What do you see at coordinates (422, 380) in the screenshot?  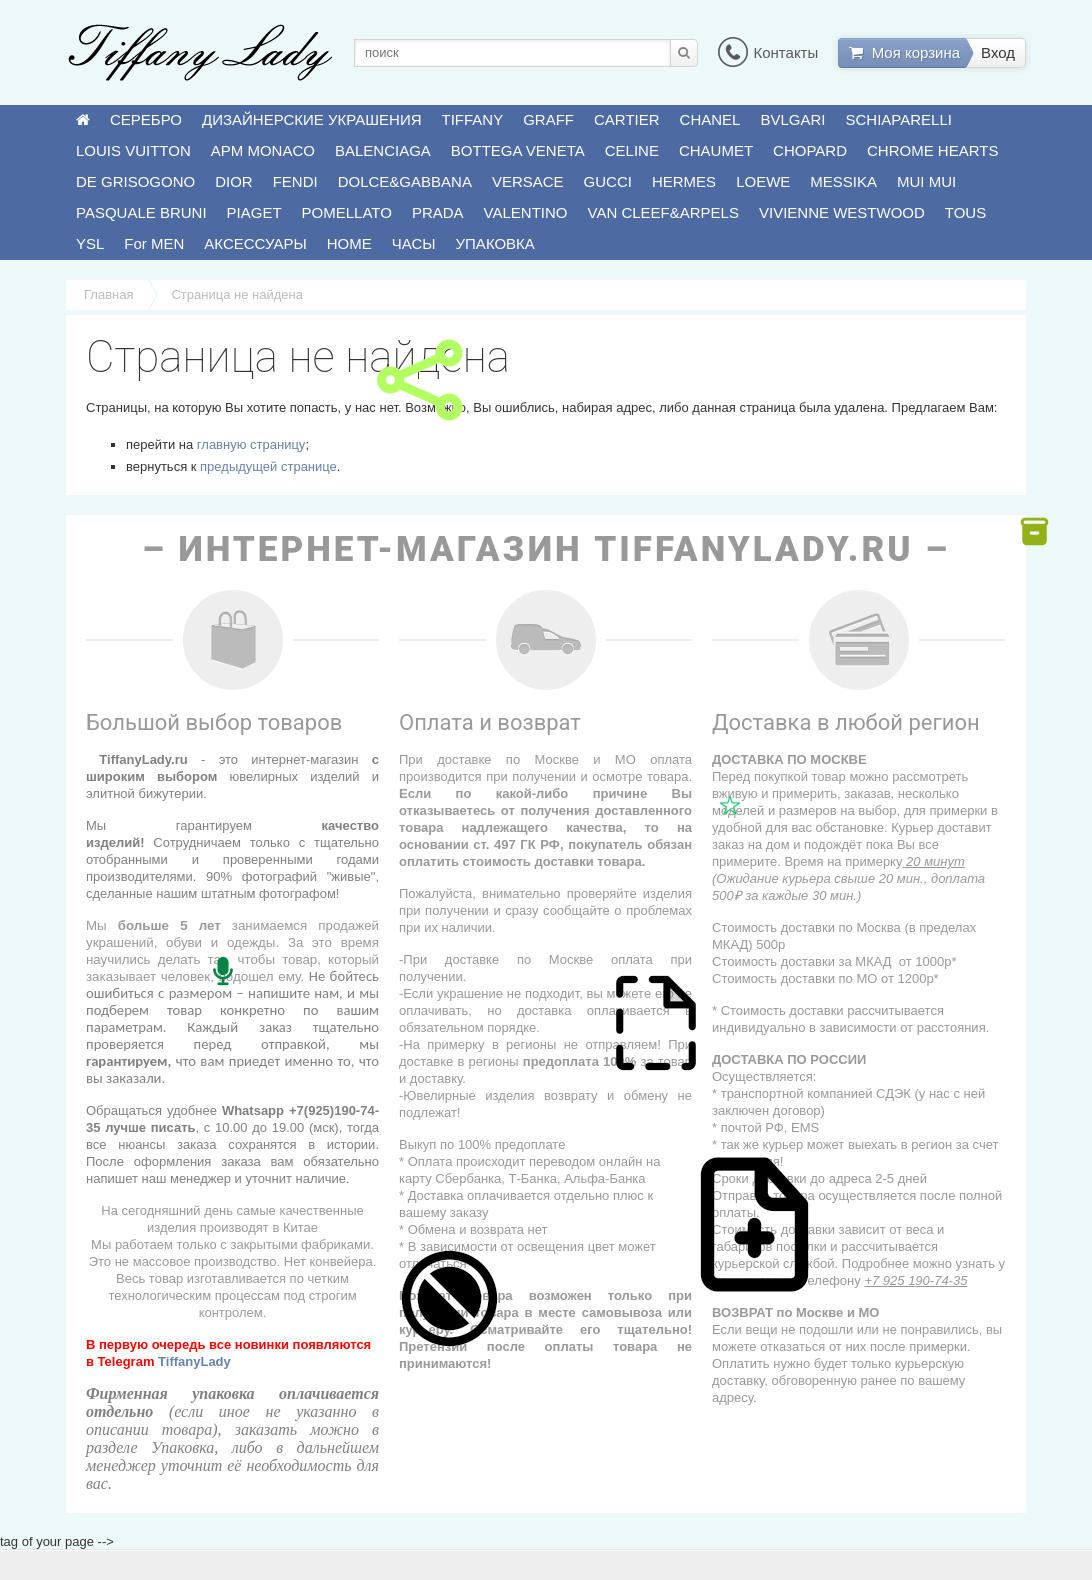 I see `share this content with others` at bounding box center [422, 380].